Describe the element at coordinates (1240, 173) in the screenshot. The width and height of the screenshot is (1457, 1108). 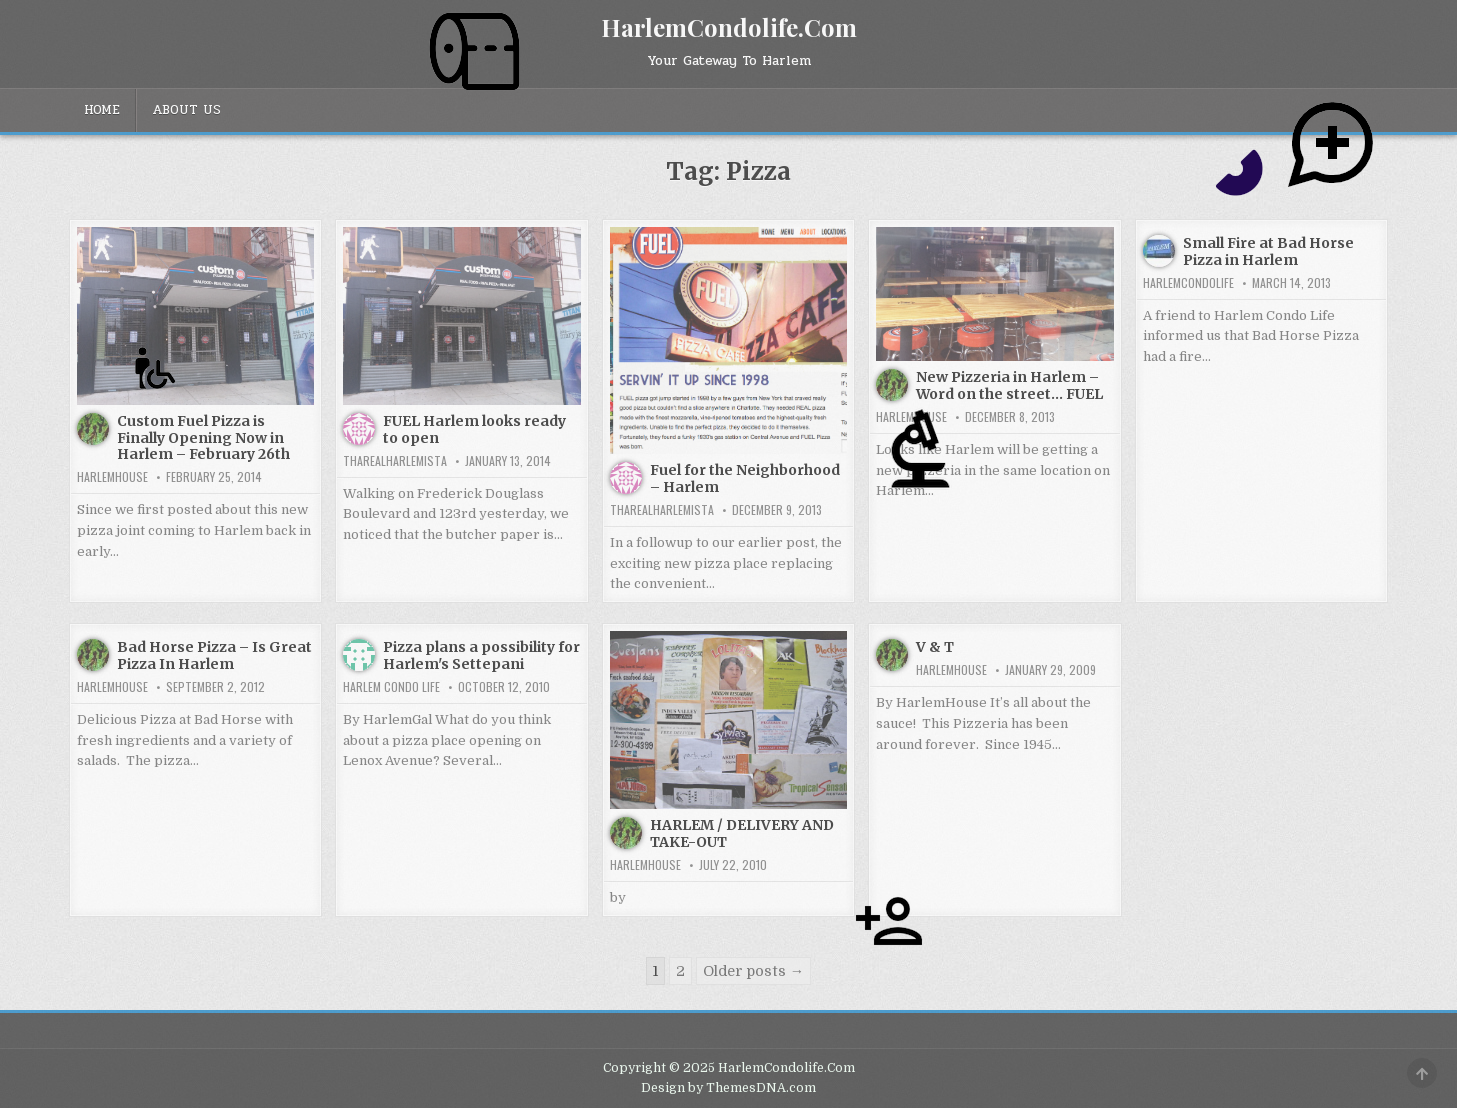
I see `food or fruit category icon` at that location.